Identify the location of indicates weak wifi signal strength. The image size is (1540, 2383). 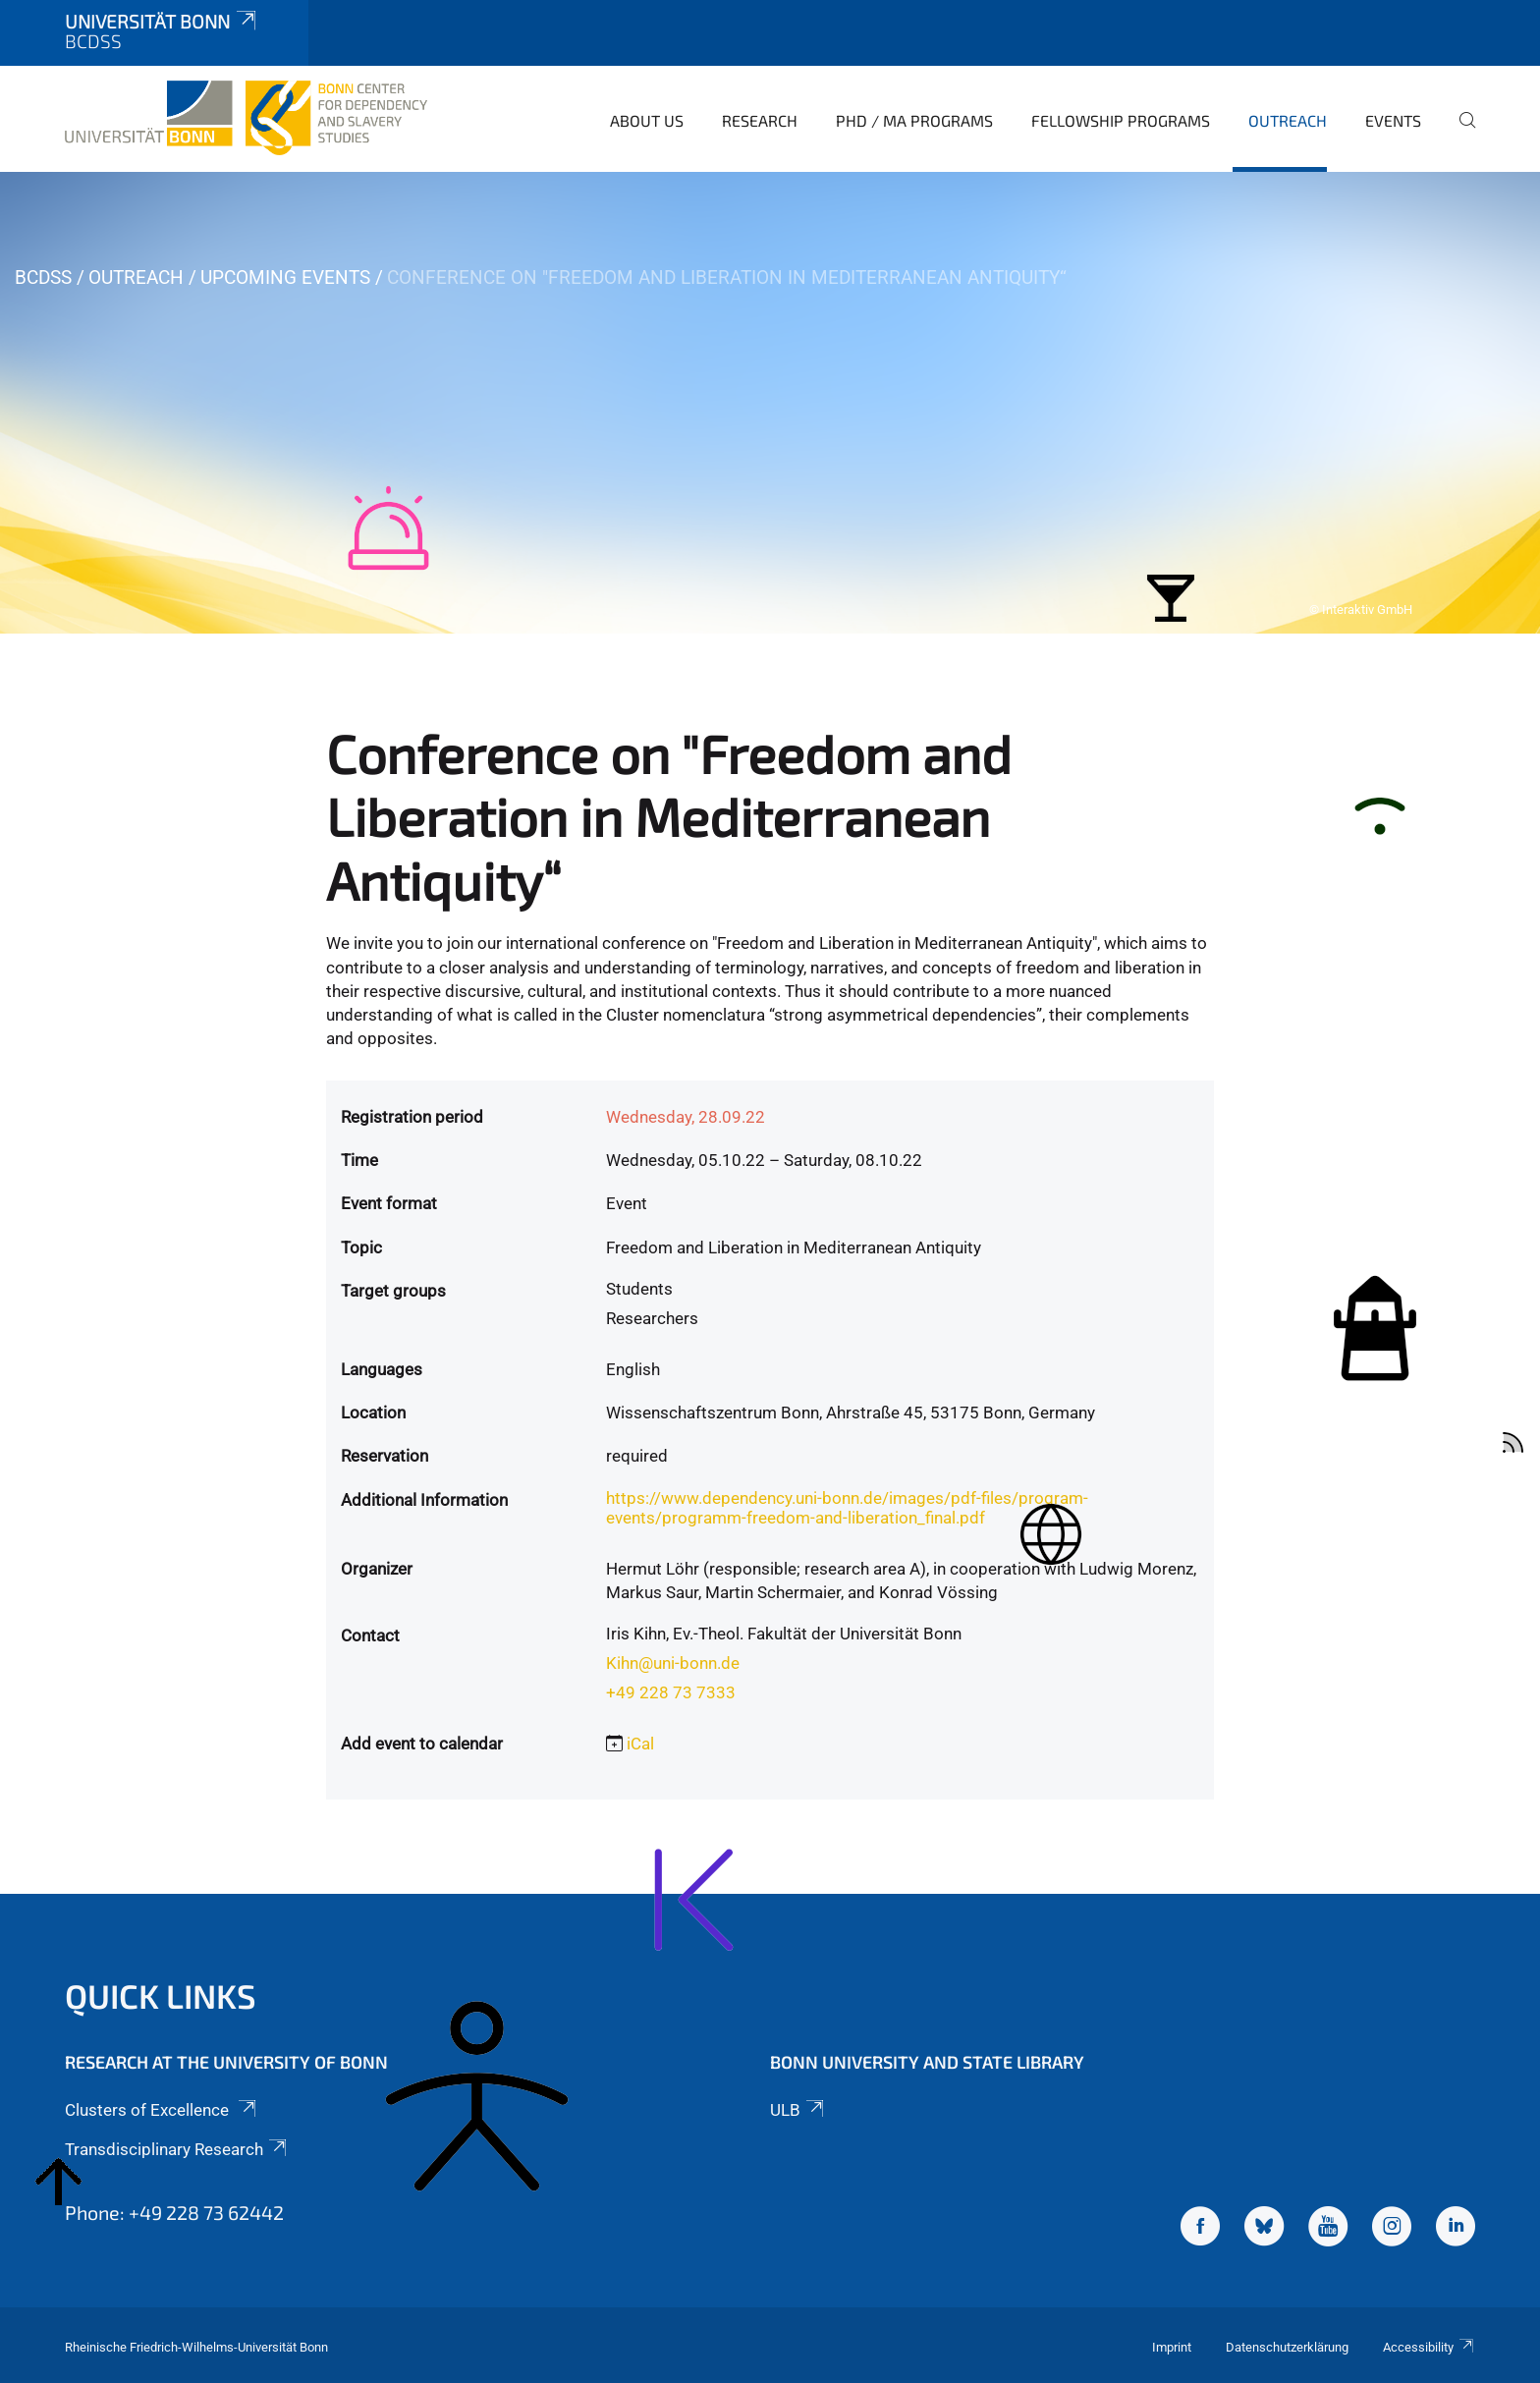
(1380, 788).